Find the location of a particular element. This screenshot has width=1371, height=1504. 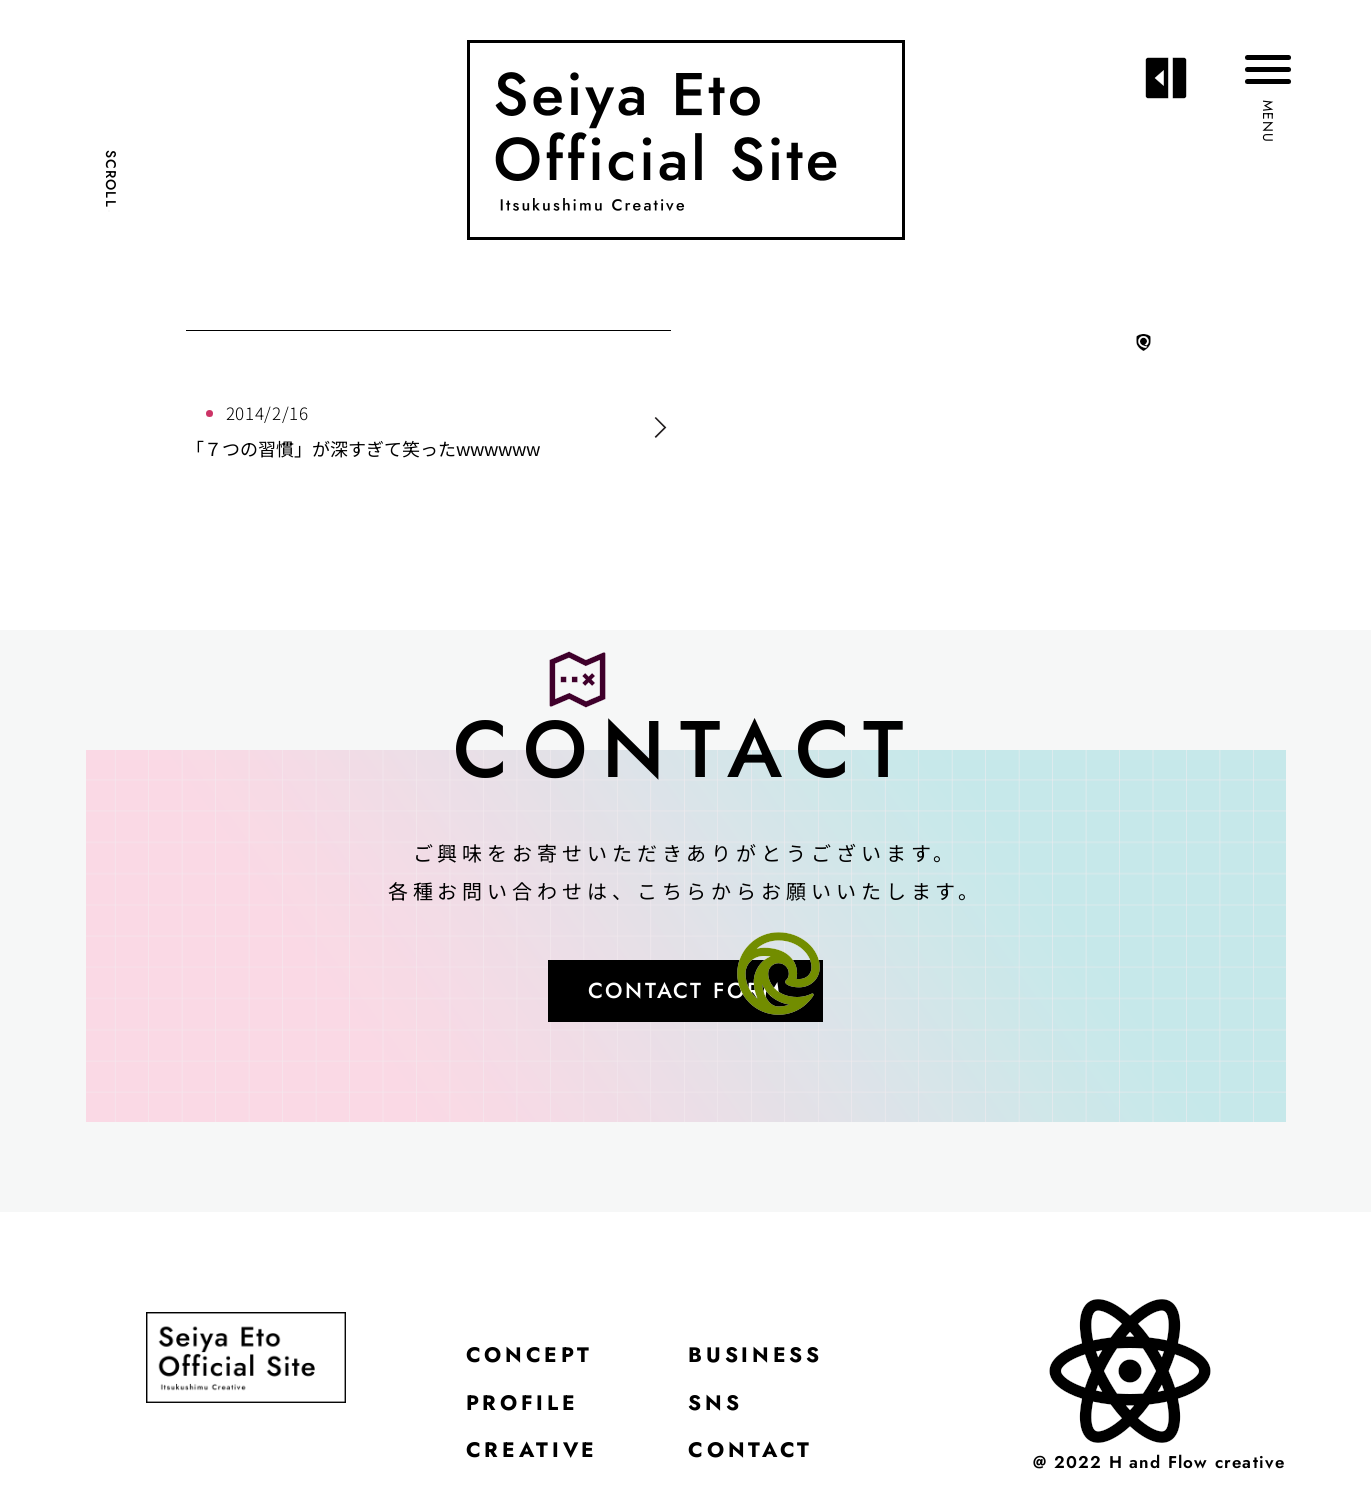

view treasure map or hidden location is located at coordinates (577, 679).